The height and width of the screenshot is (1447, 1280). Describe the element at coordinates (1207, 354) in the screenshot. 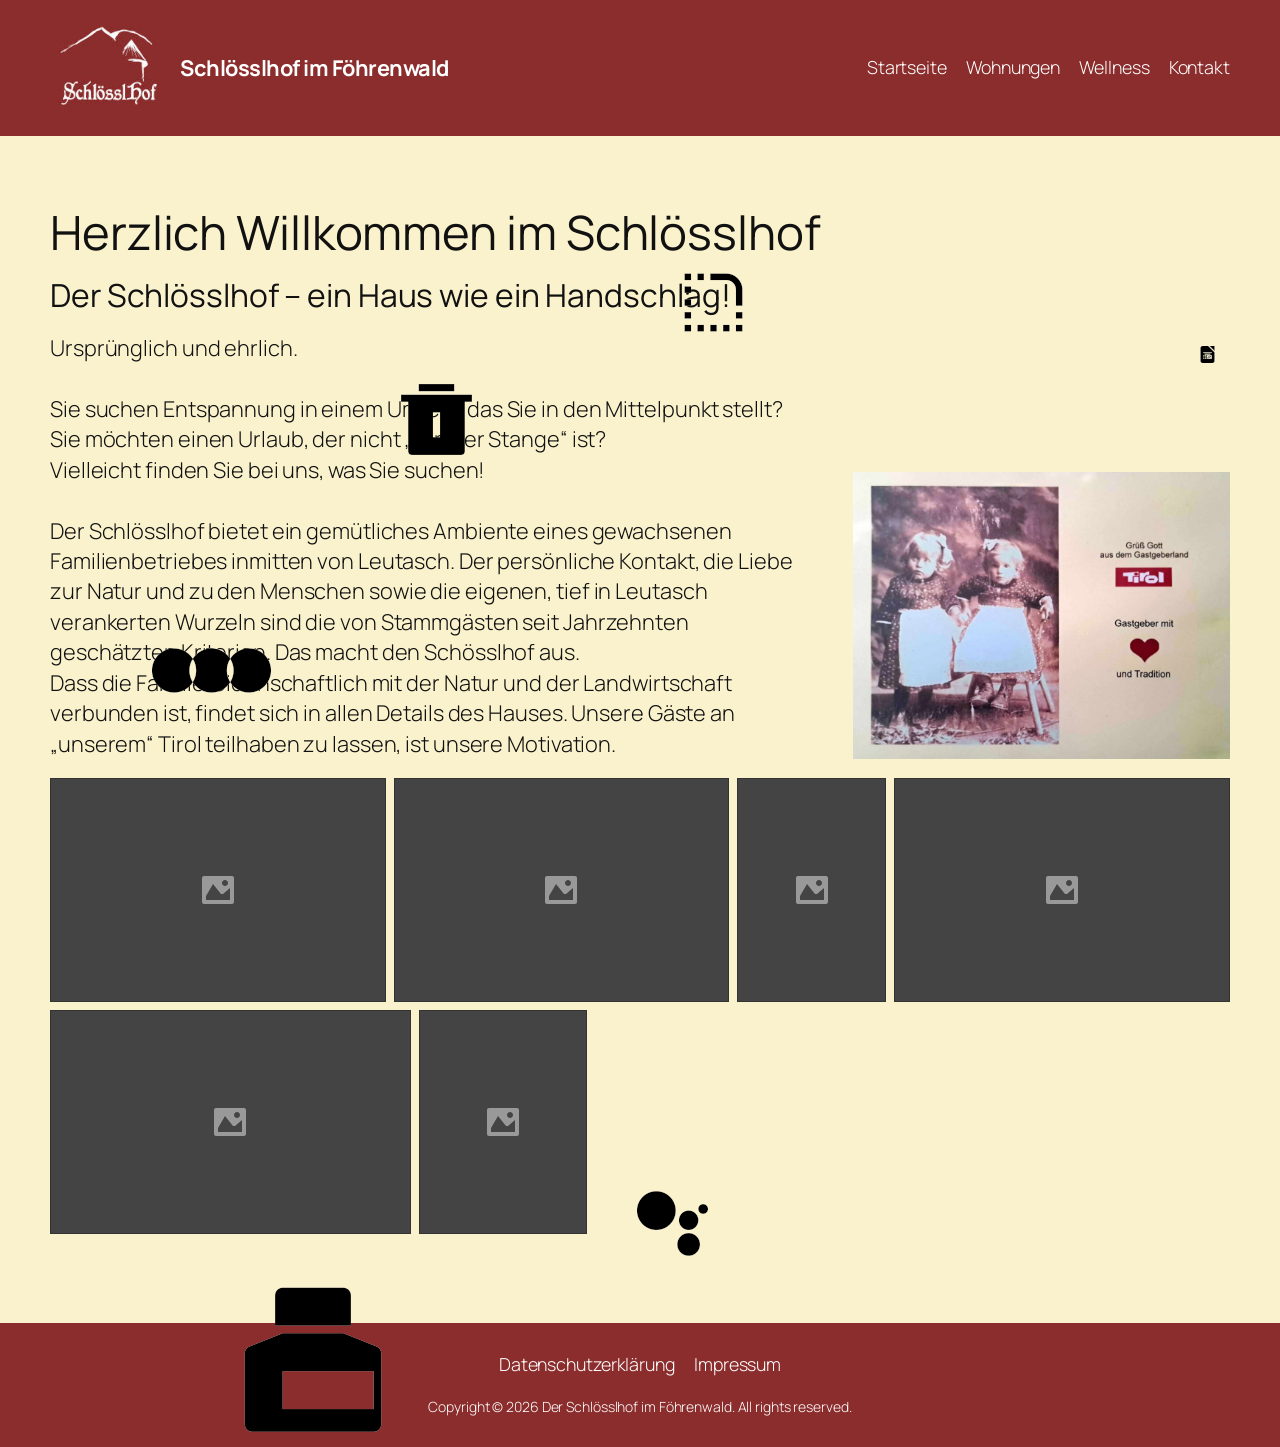

I see `open LibreOffice Impress presentation software` at that location.